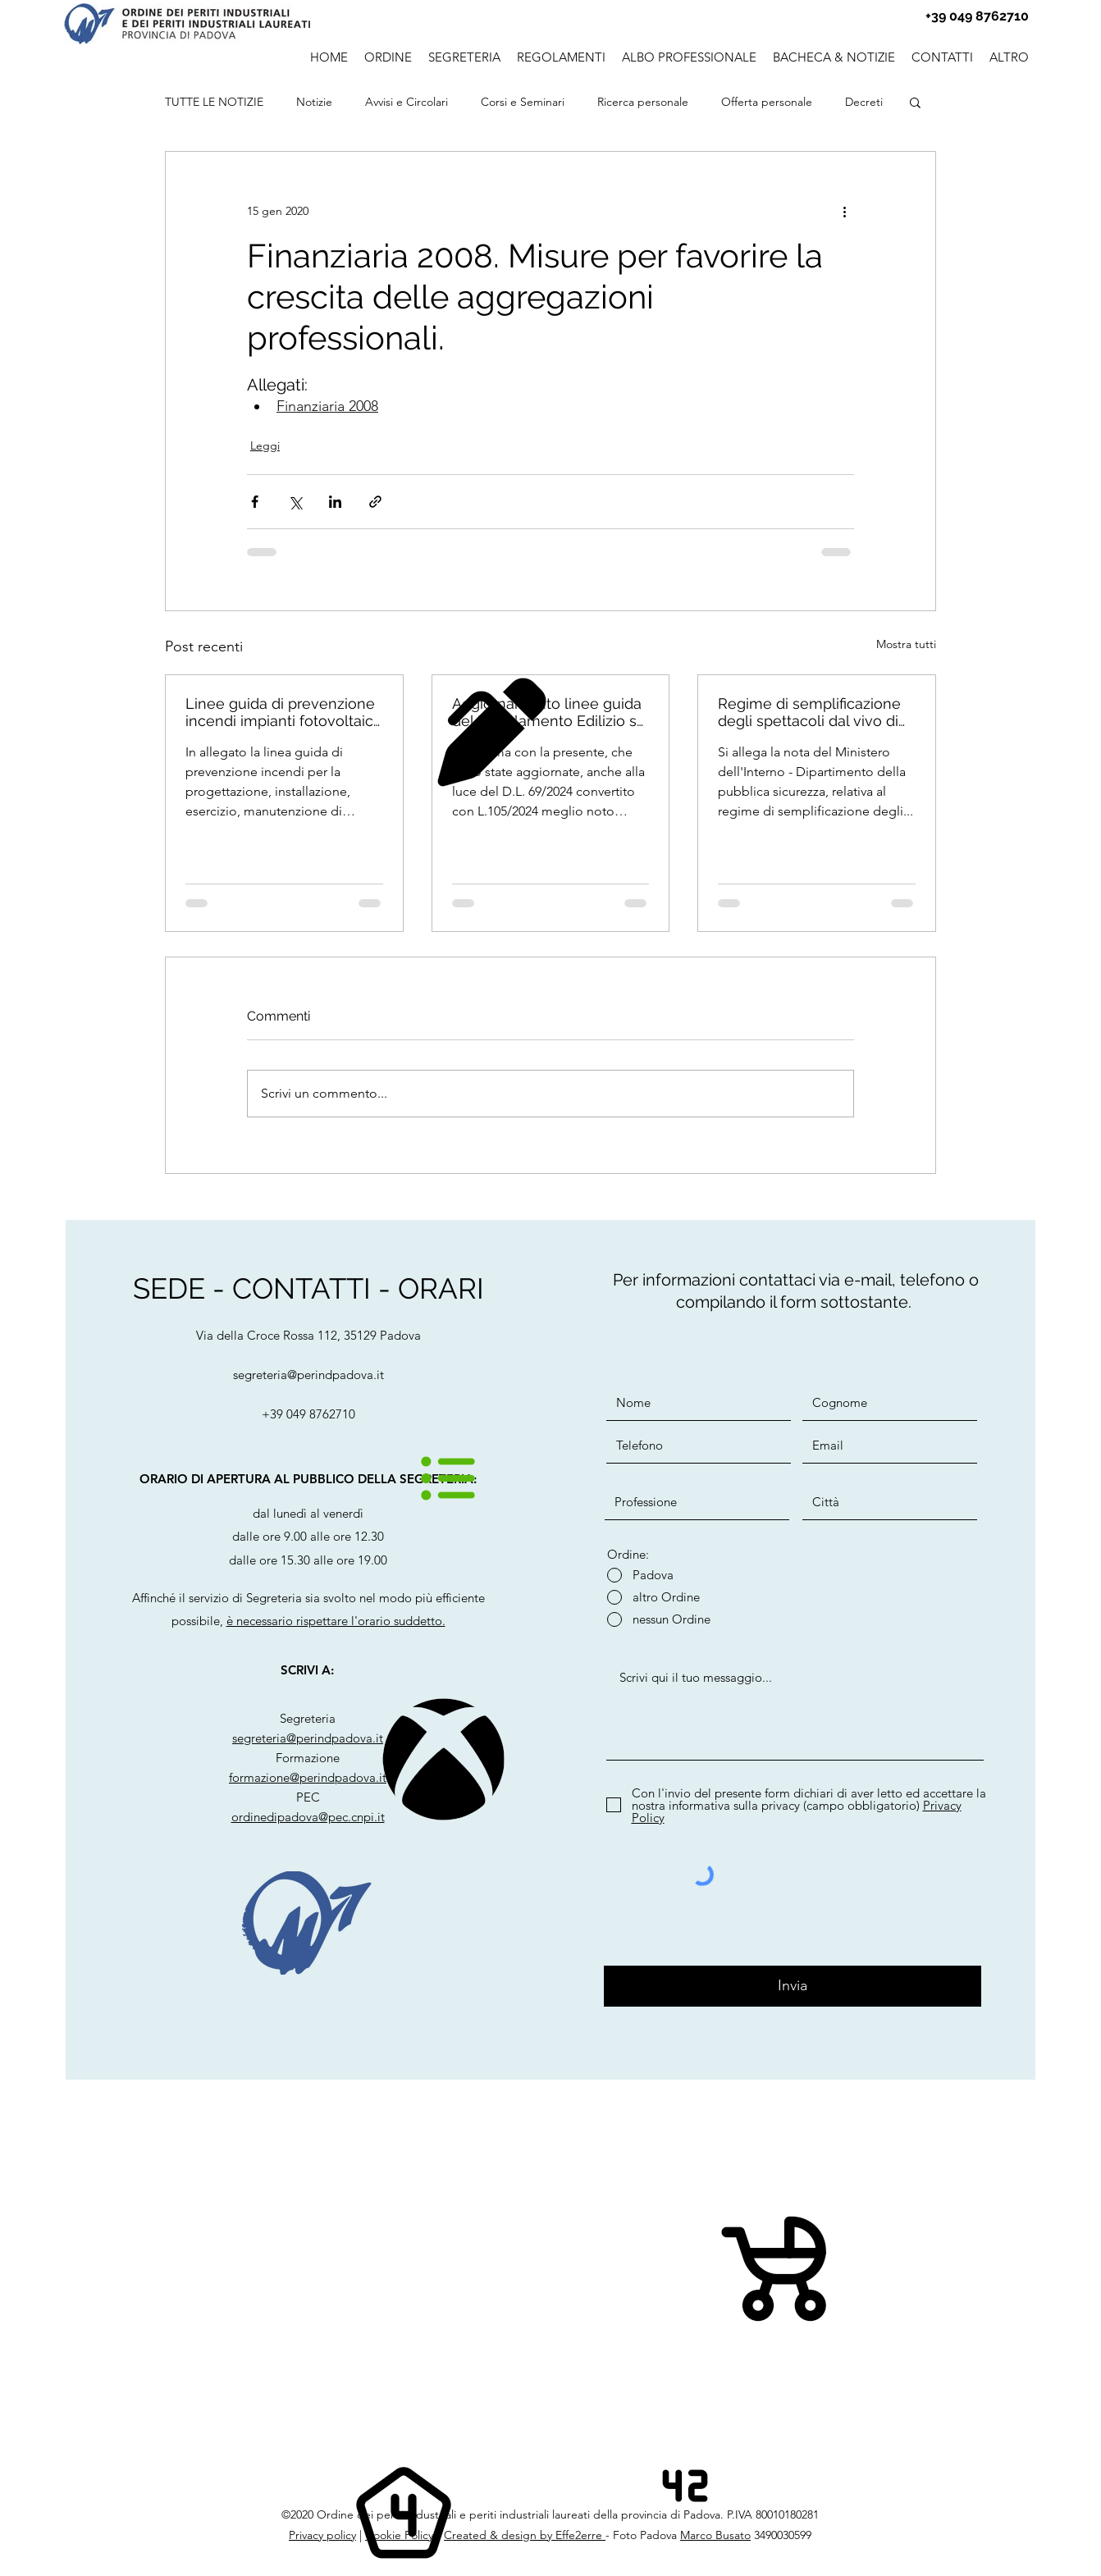 The height and width of the screenshot is (2576, 1101). I want to click on view items in a bulleted list format, so click(448, 1478).